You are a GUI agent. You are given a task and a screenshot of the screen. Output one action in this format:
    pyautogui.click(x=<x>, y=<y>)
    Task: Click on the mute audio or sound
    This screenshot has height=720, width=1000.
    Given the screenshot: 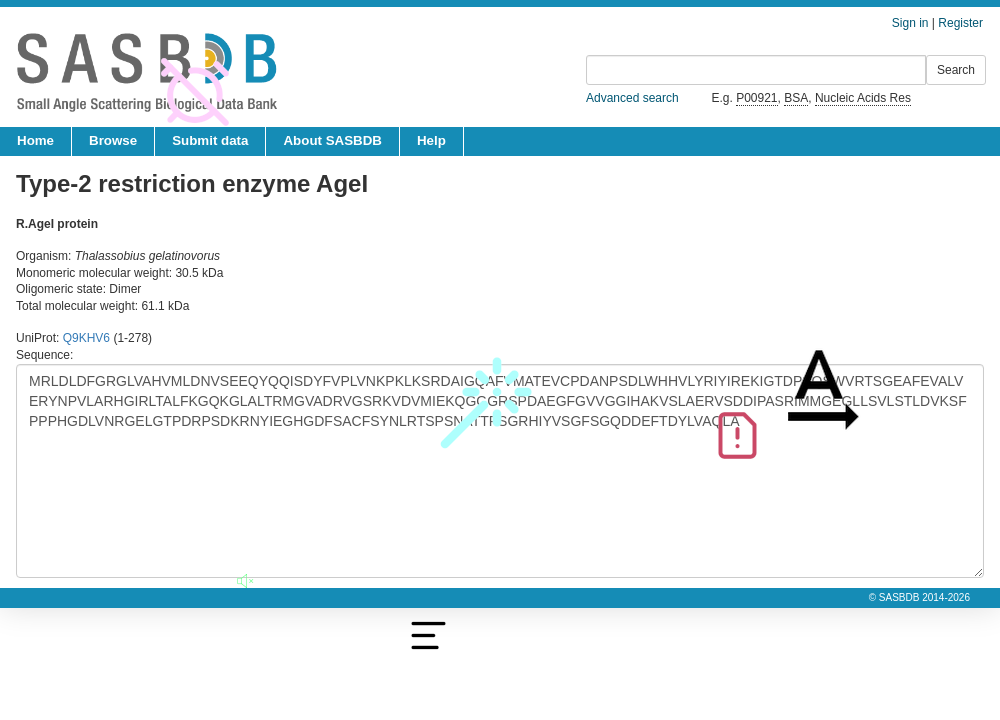 What is the action you would take?
    pyautogui.click(x=245, y=581)
    